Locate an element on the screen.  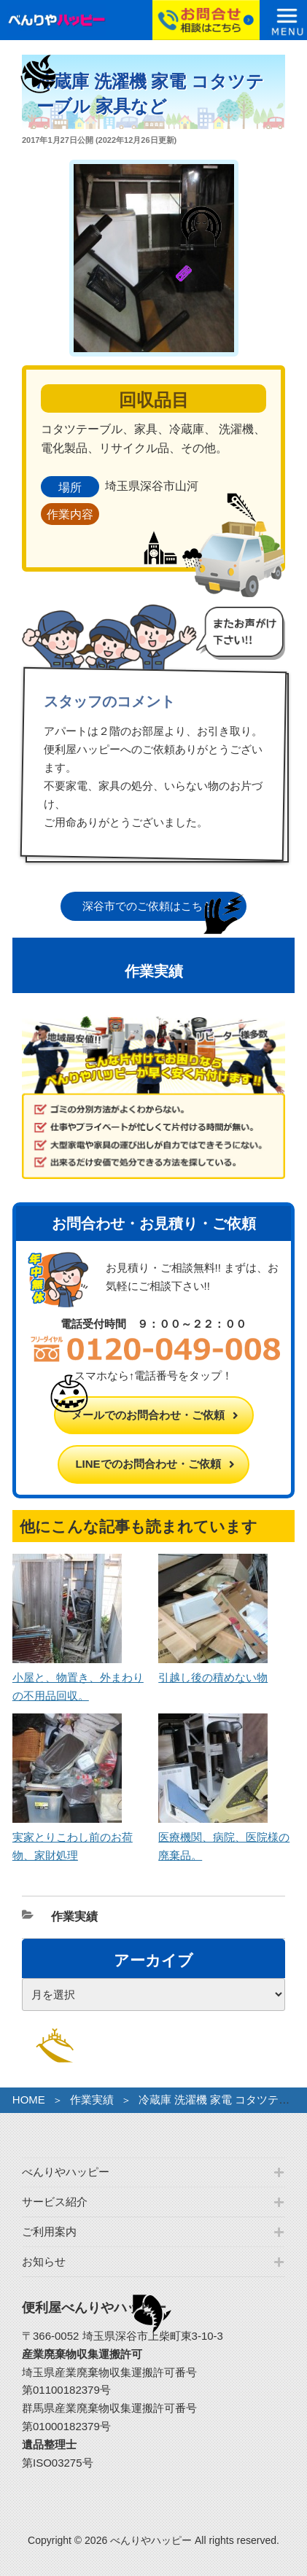
activate drilling or boring tool is located at coordinates (241, 507).